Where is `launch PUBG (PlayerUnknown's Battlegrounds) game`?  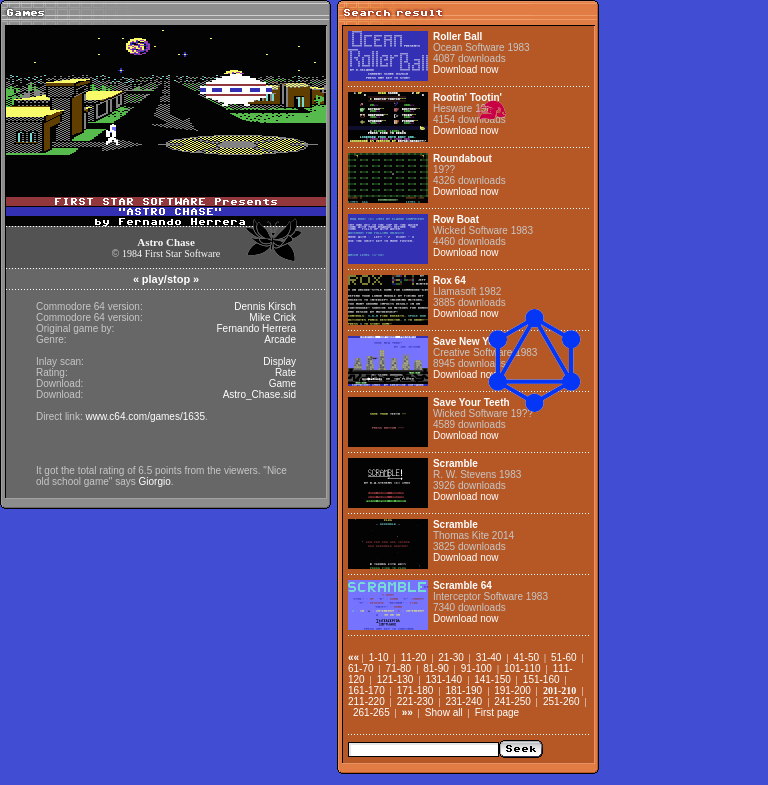 launch PUBG (PlayerUnknown's Battlegrounds) game is located at coordinates (492, 111).